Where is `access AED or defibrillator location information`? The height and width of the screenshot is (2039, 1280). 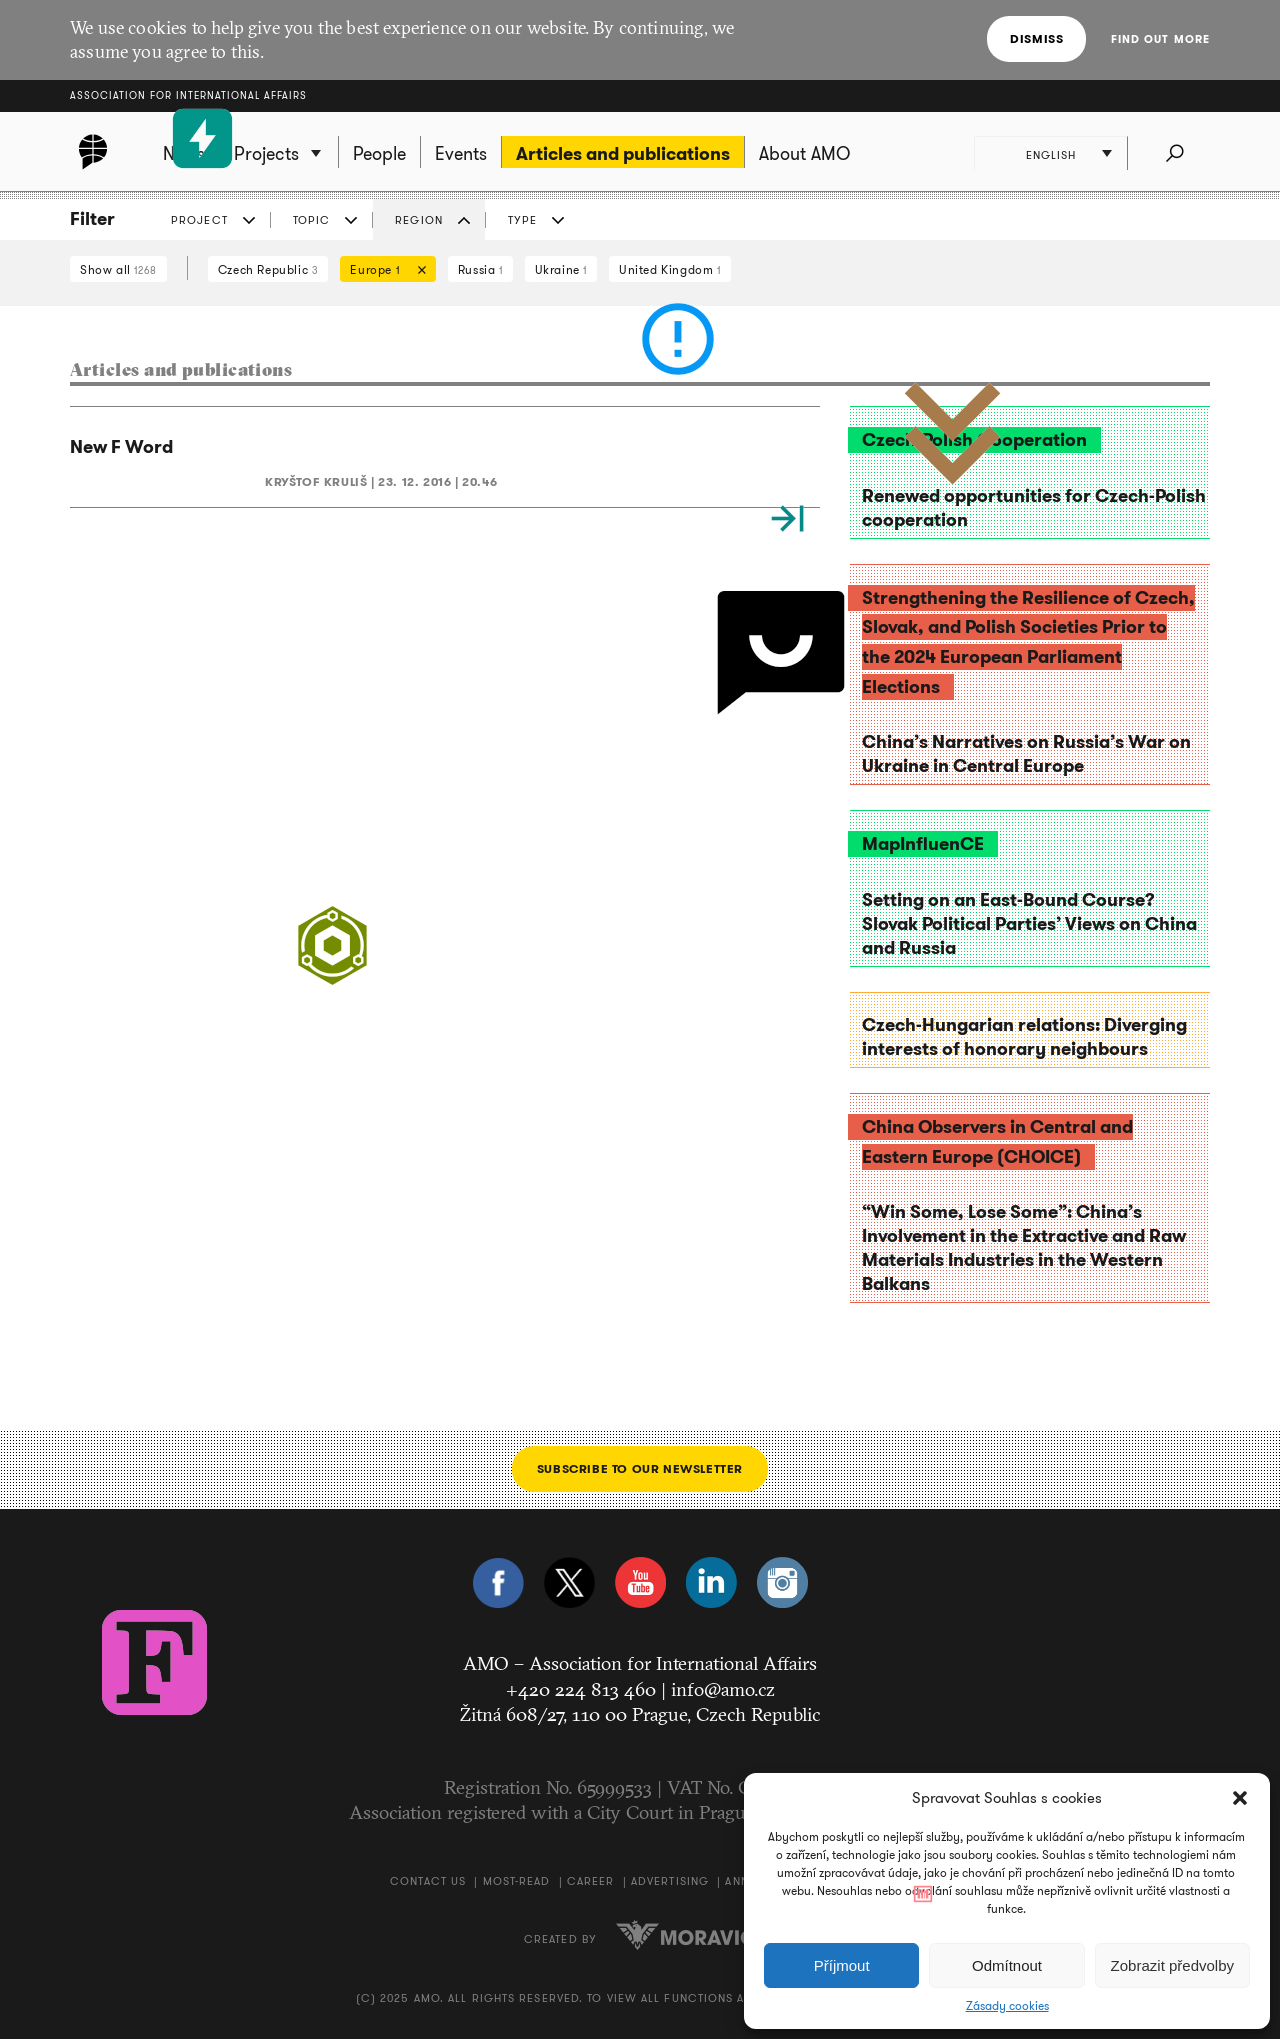 access AED or defibrillator location information is located at coordinates (202, 138).